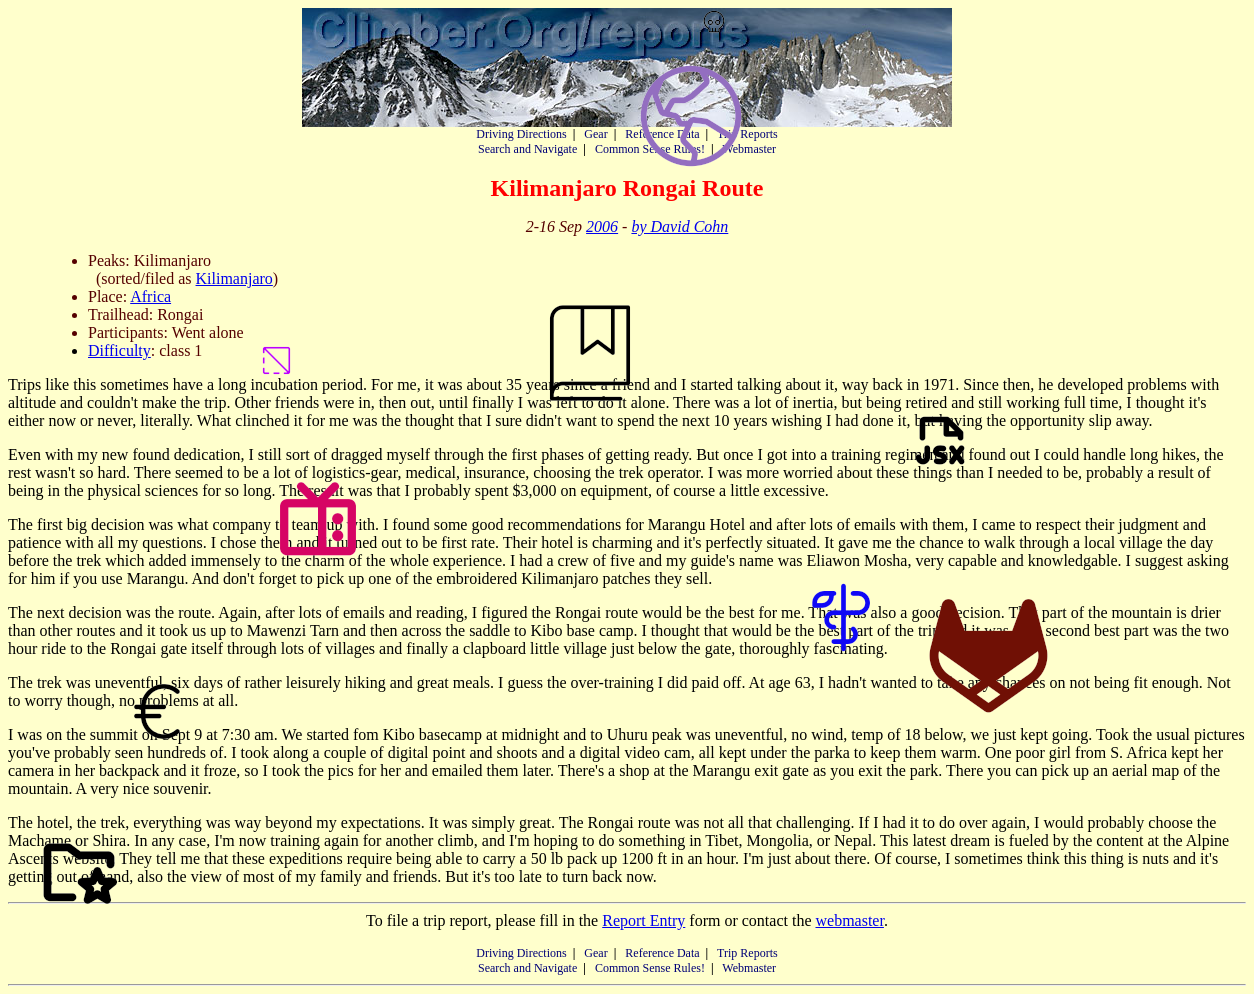  I want to click on invert current selection, so click(276, 360).